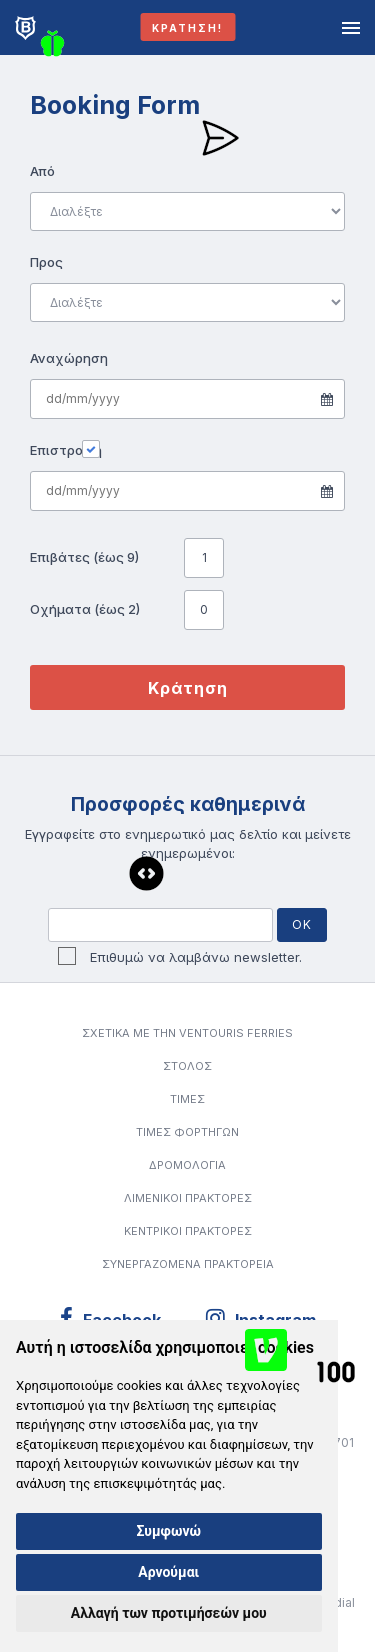 Image resolution: width=375 pixels, height=1652 pixels. Describe the element at coordinates (220, 138) in the screenshot. I see `send a message` at that location.